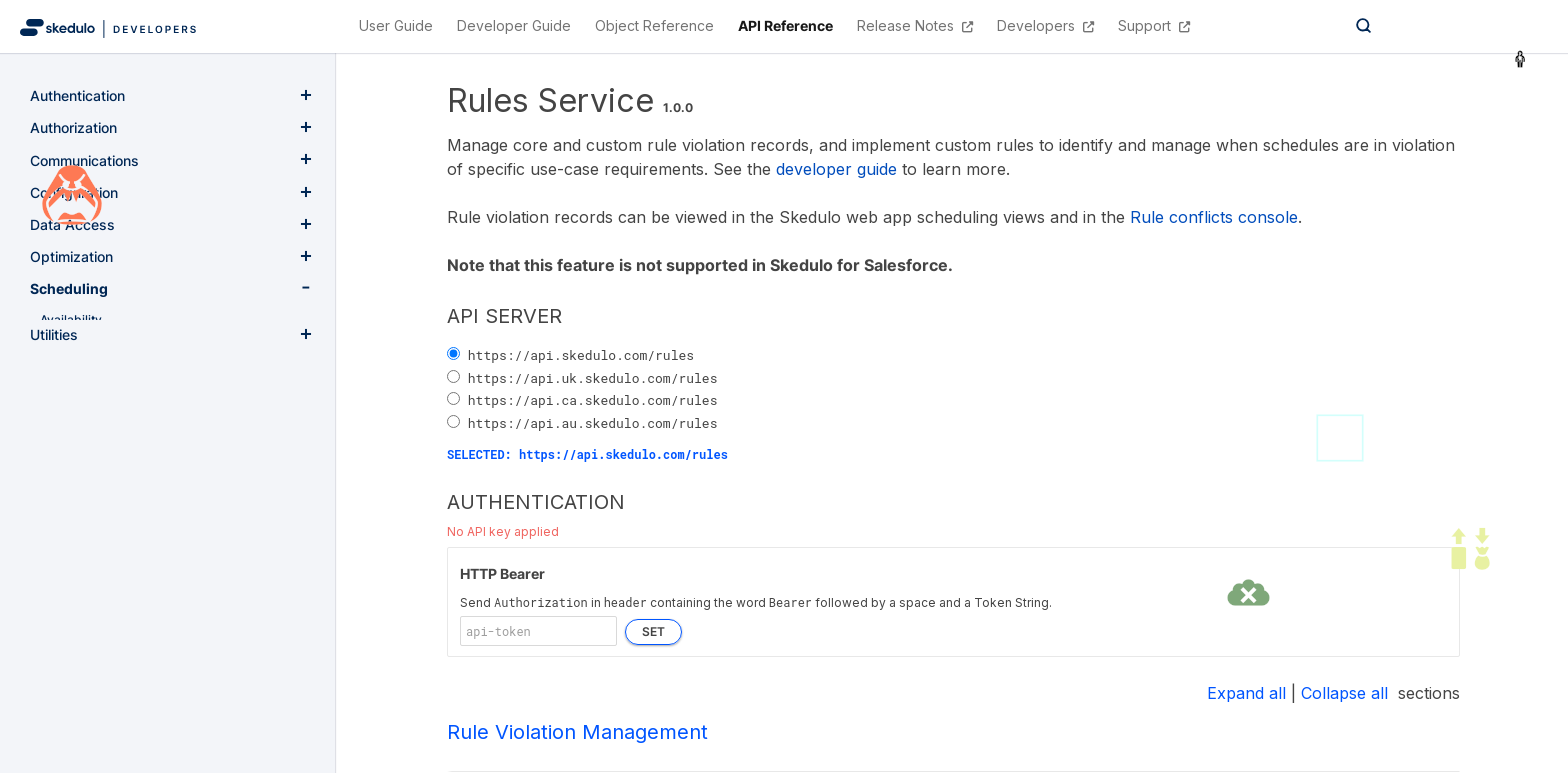 Image resolution: width=1568 pixels, height=773 pixels. I want to click on indicates a toxic or hazardous area in gameplay, so click(1248, 592).